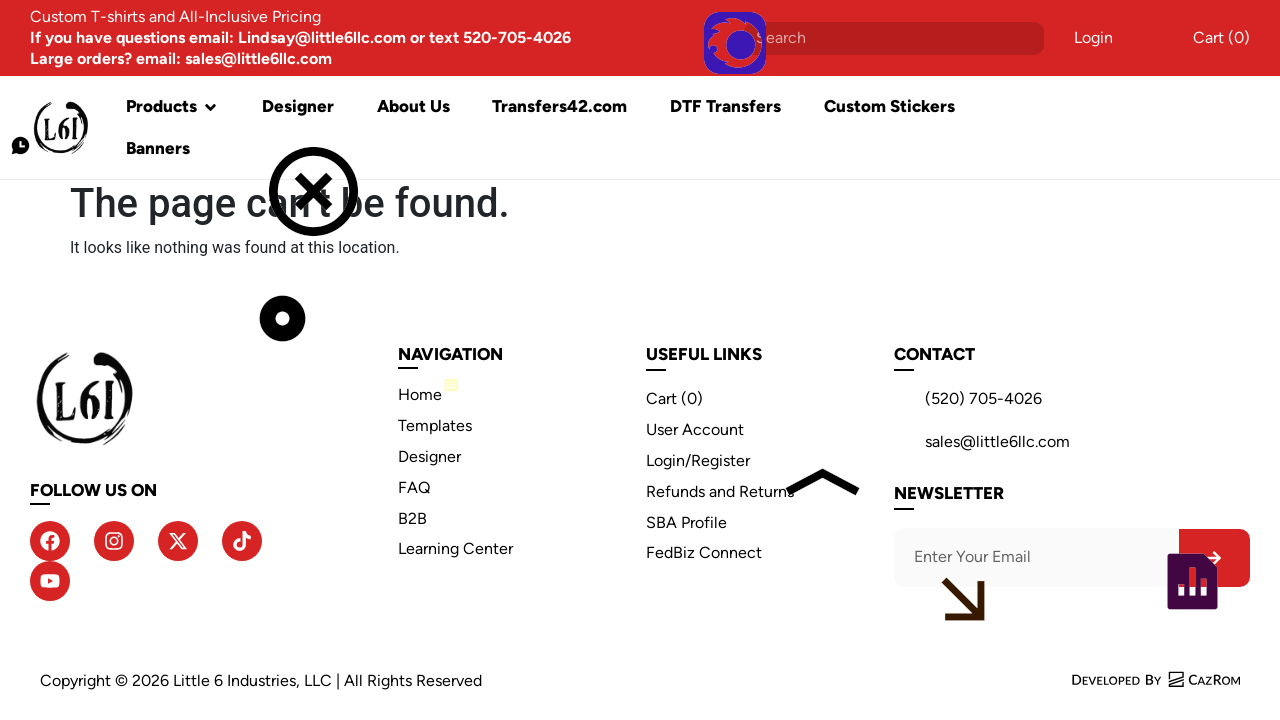 The image size is (1280, 720). What do you see at coordinates (20, 145) in the screenshot?
I see `view chat history` at bounding box center [20, 145].